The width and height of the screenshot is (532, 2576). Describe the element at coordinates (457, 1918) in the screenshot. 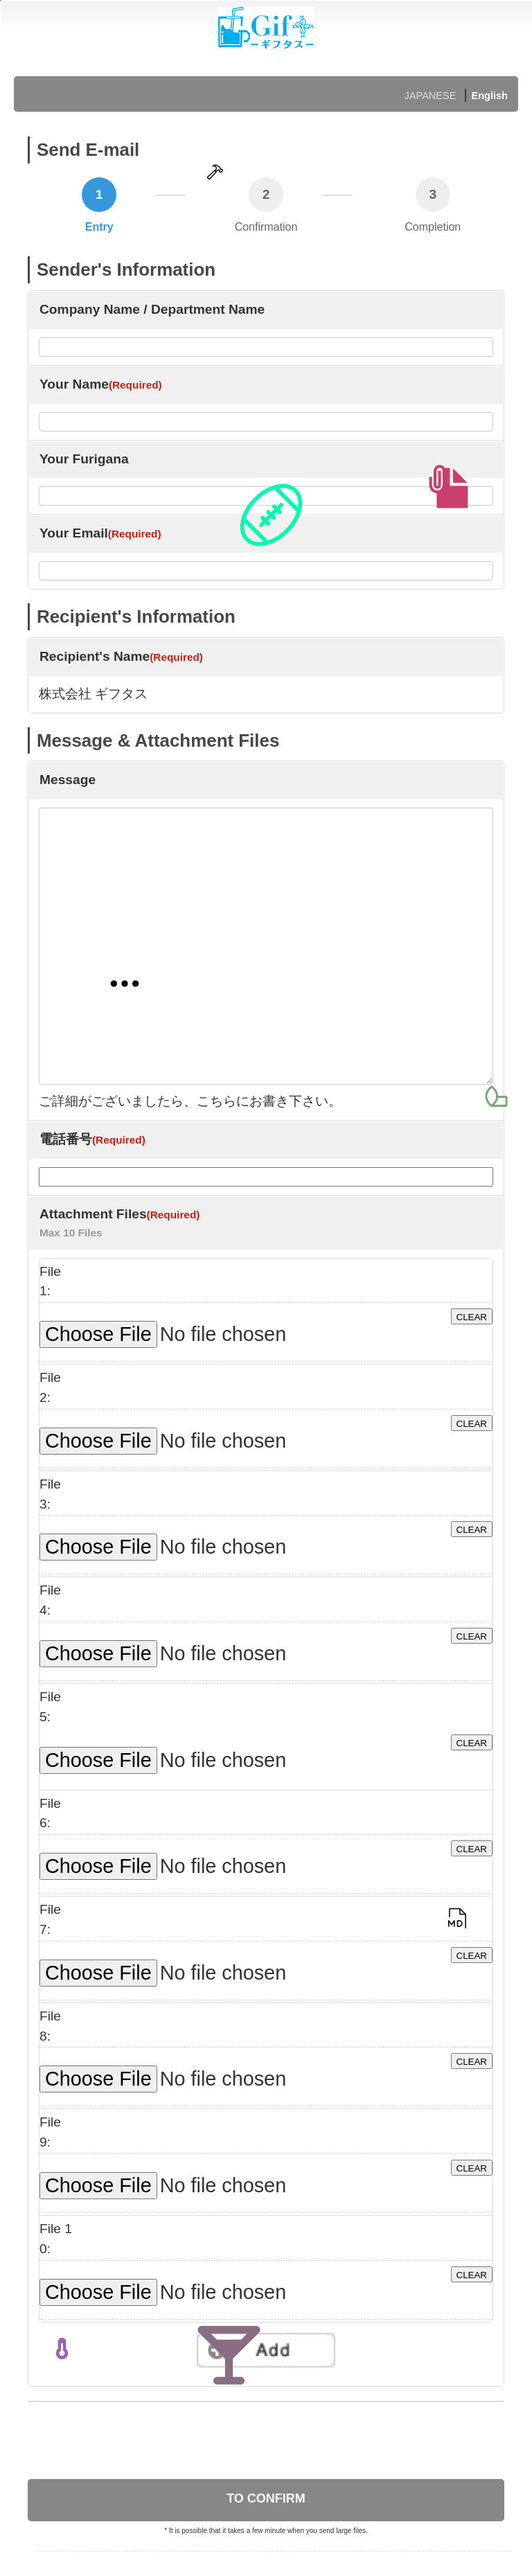

I see `open a markdown file` at that location.